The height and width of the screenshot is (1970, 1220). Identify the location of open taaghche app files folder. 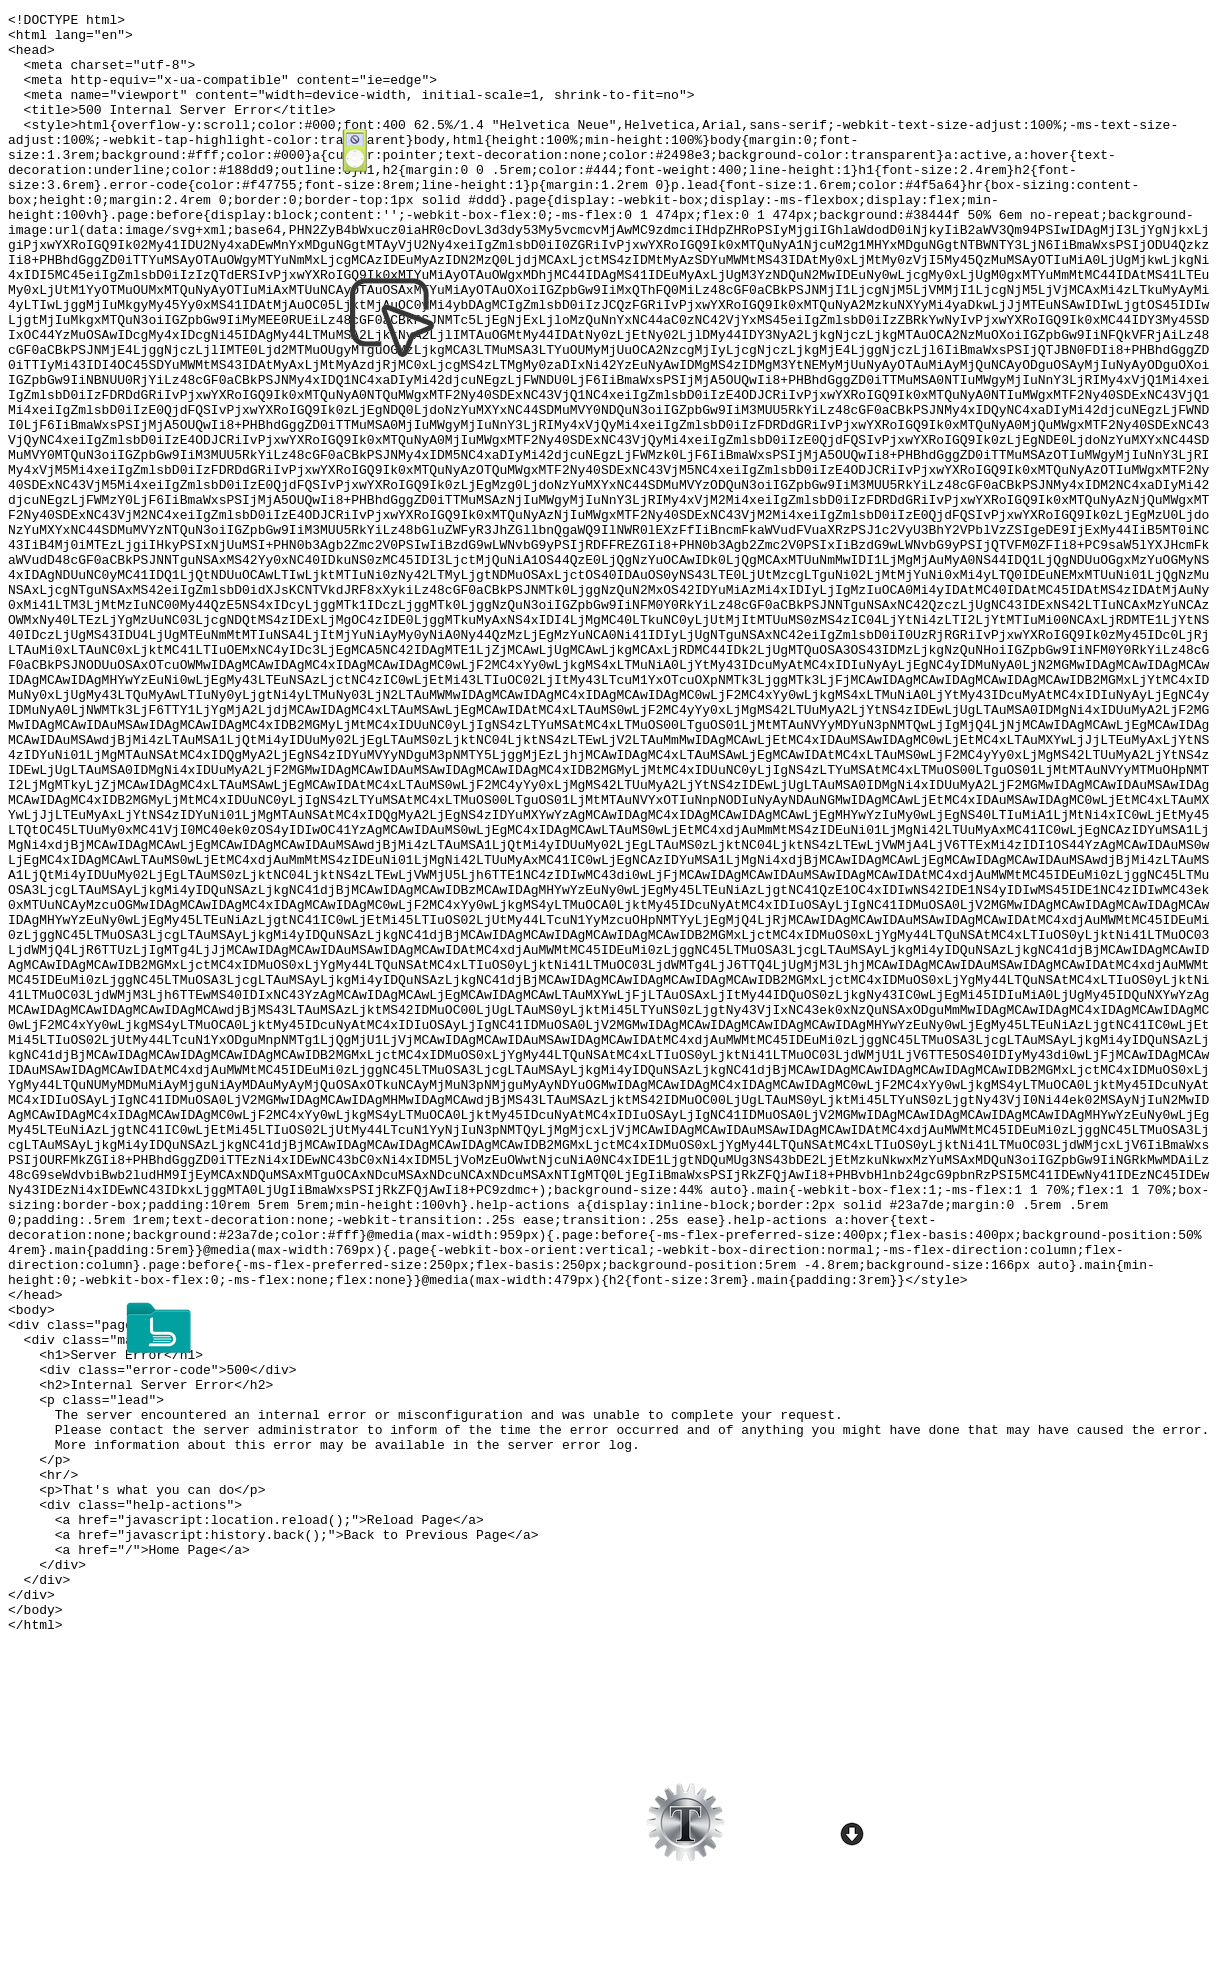
(158, 1329).